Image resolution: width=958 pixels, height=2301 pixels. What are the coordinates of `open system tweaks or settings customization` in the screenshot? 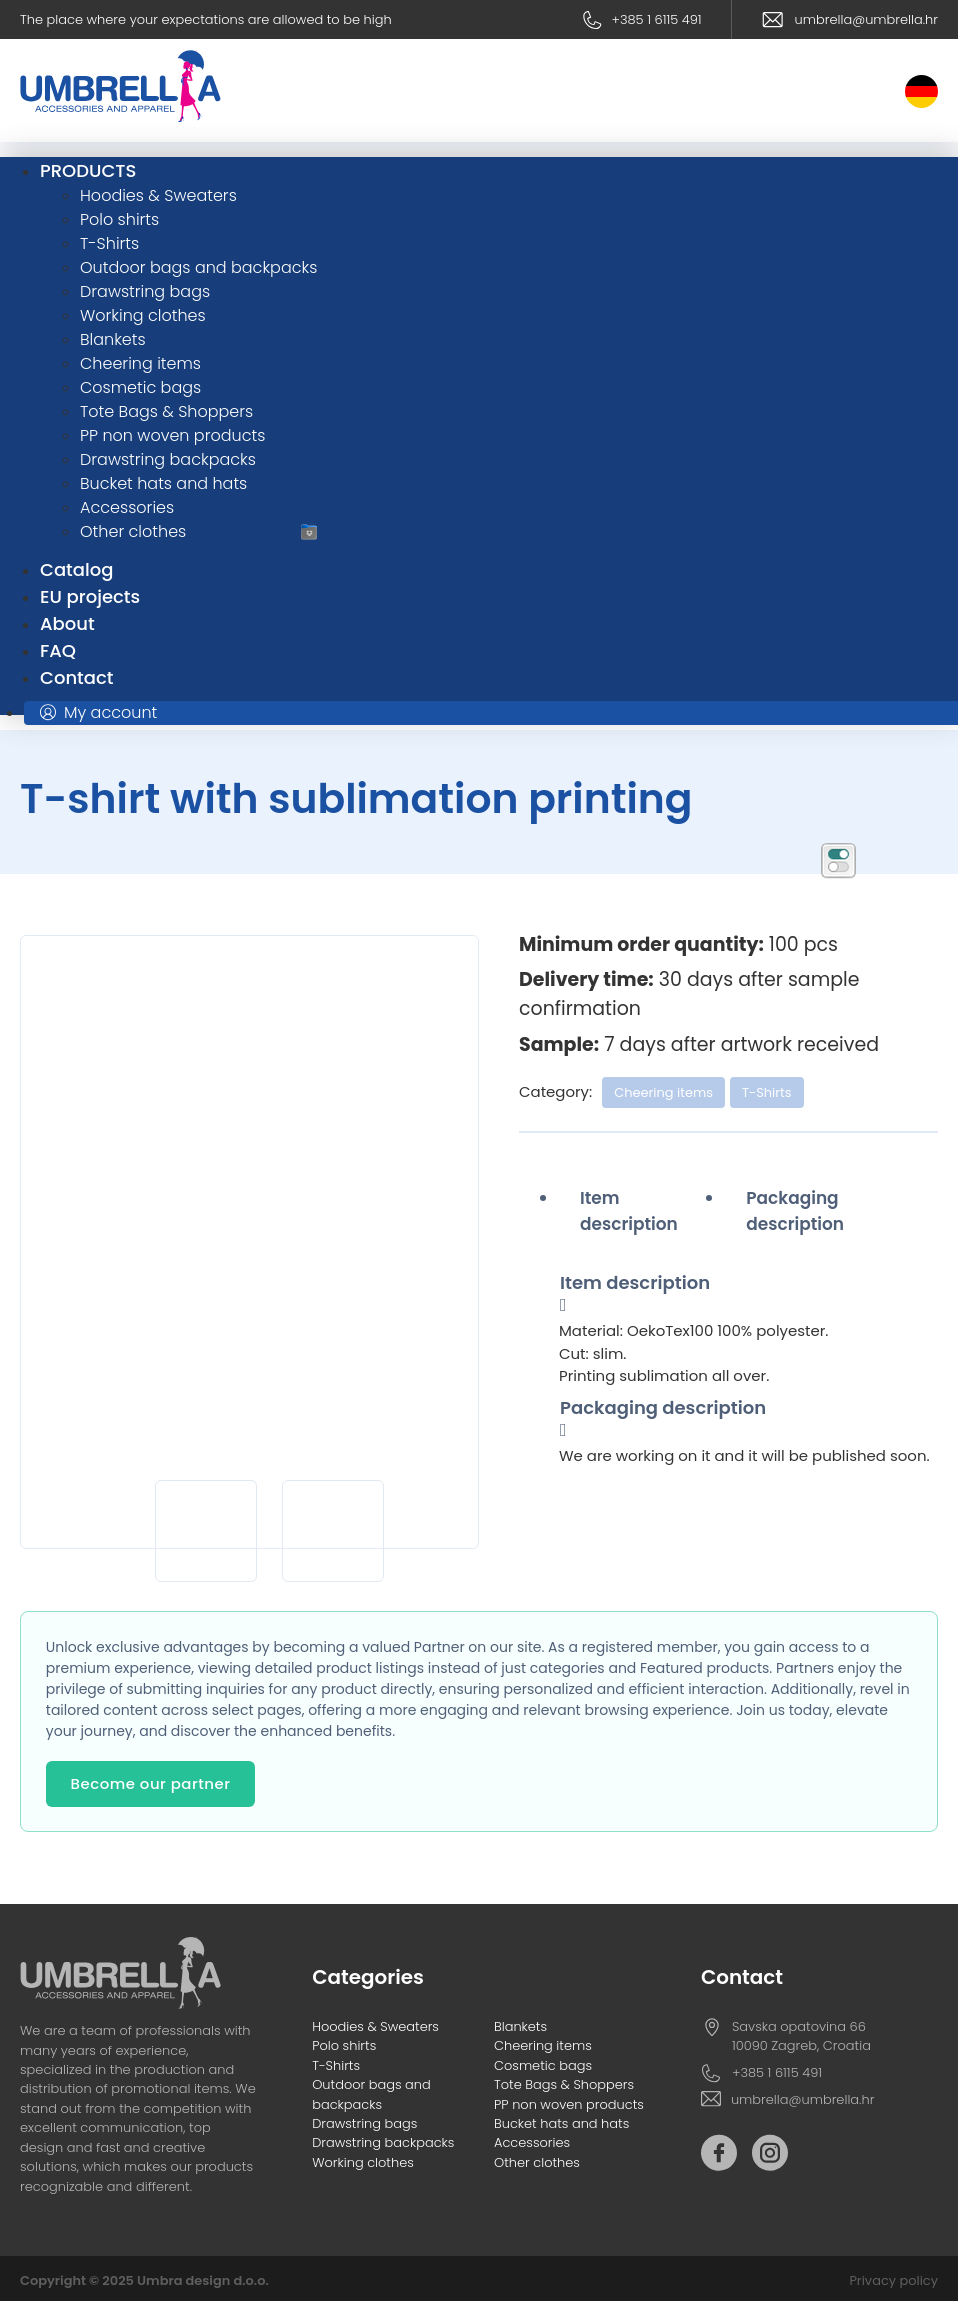 It's located at (838, 860).